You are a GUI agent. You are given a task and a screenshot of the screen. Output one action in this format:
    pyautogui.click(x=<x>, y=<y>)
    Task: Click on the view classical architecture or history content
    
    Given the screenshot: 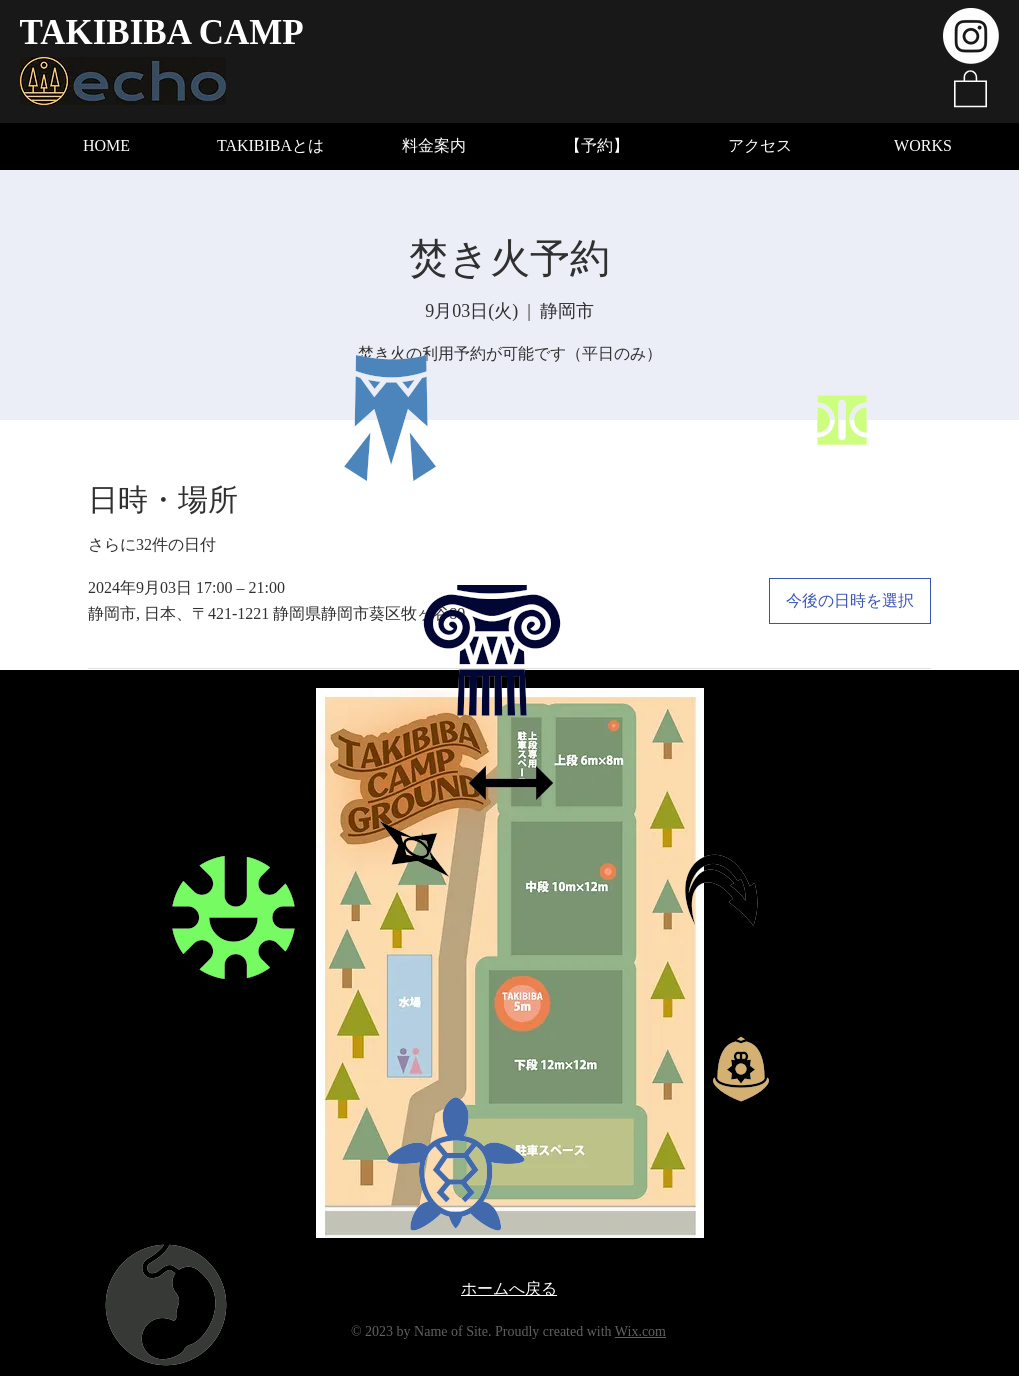 What is the action you would take?
    pyautogui.click(x=492, y=648)
    